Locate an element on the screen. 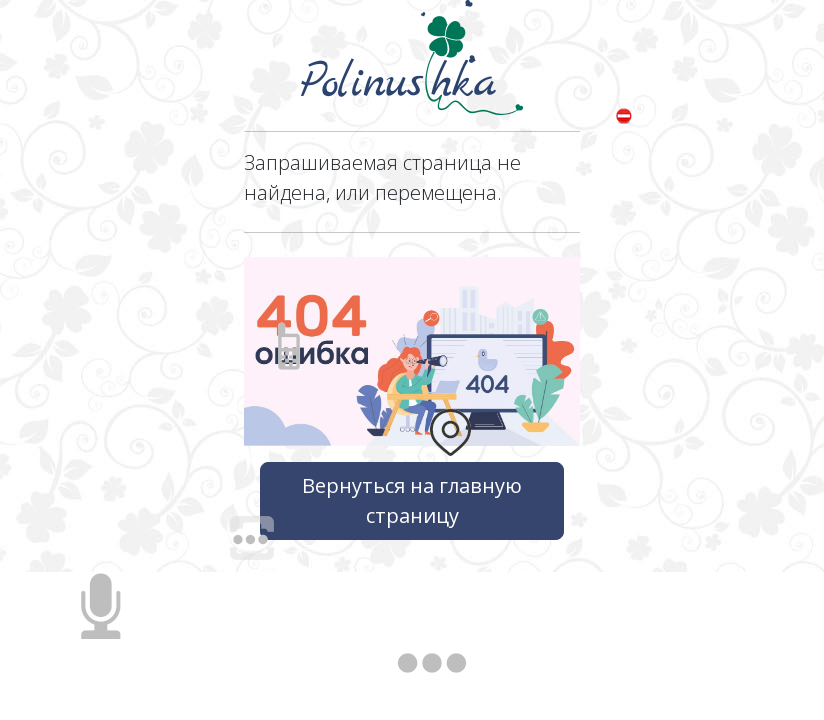  indicates an error or critical issue has occurred is located at coordinates (624, 116).